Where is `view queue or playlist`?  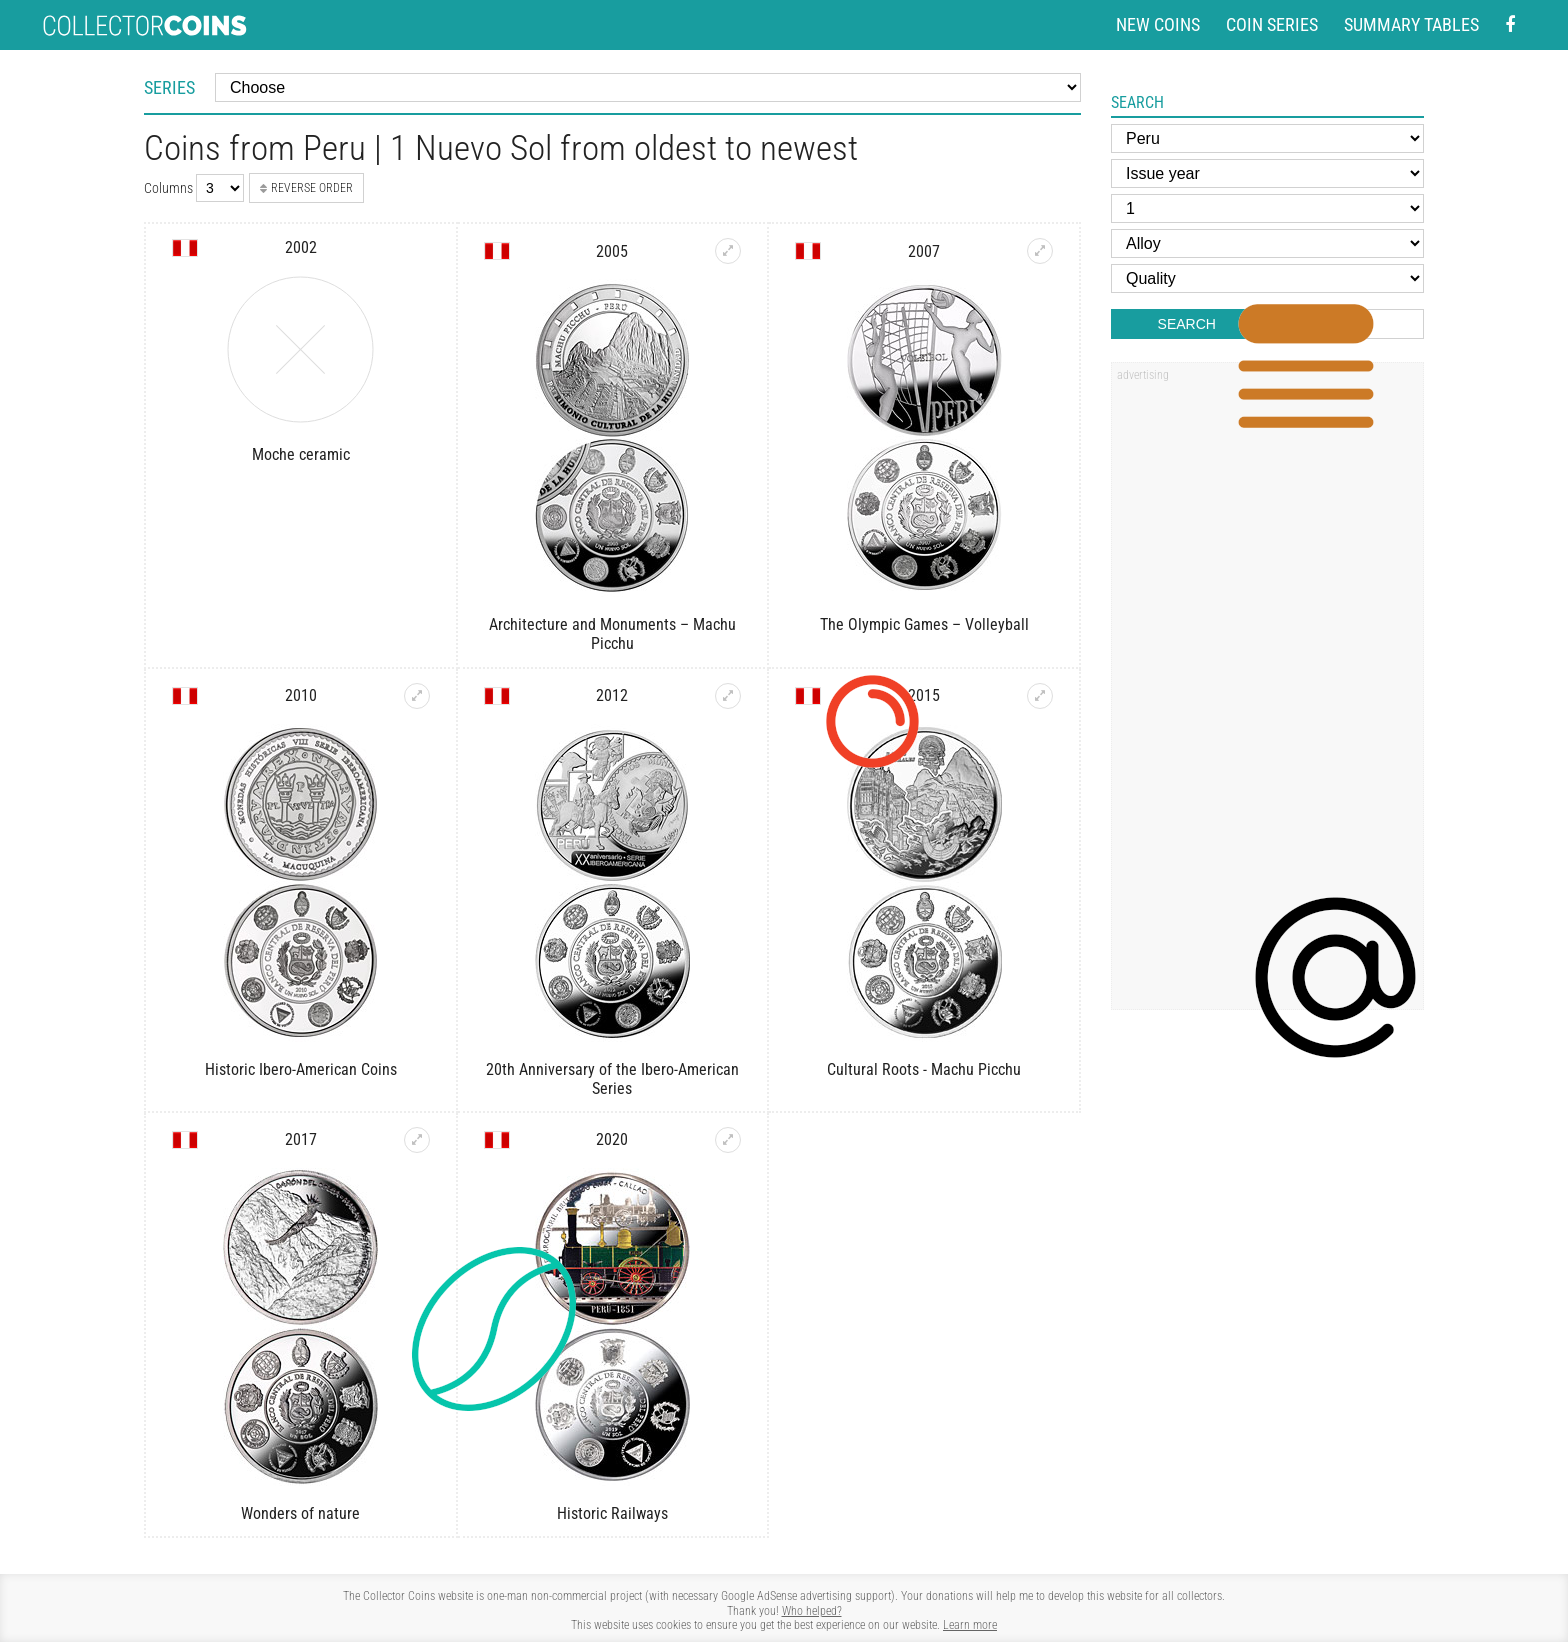 view queue or playlist is located at coordinates (1306, 366).